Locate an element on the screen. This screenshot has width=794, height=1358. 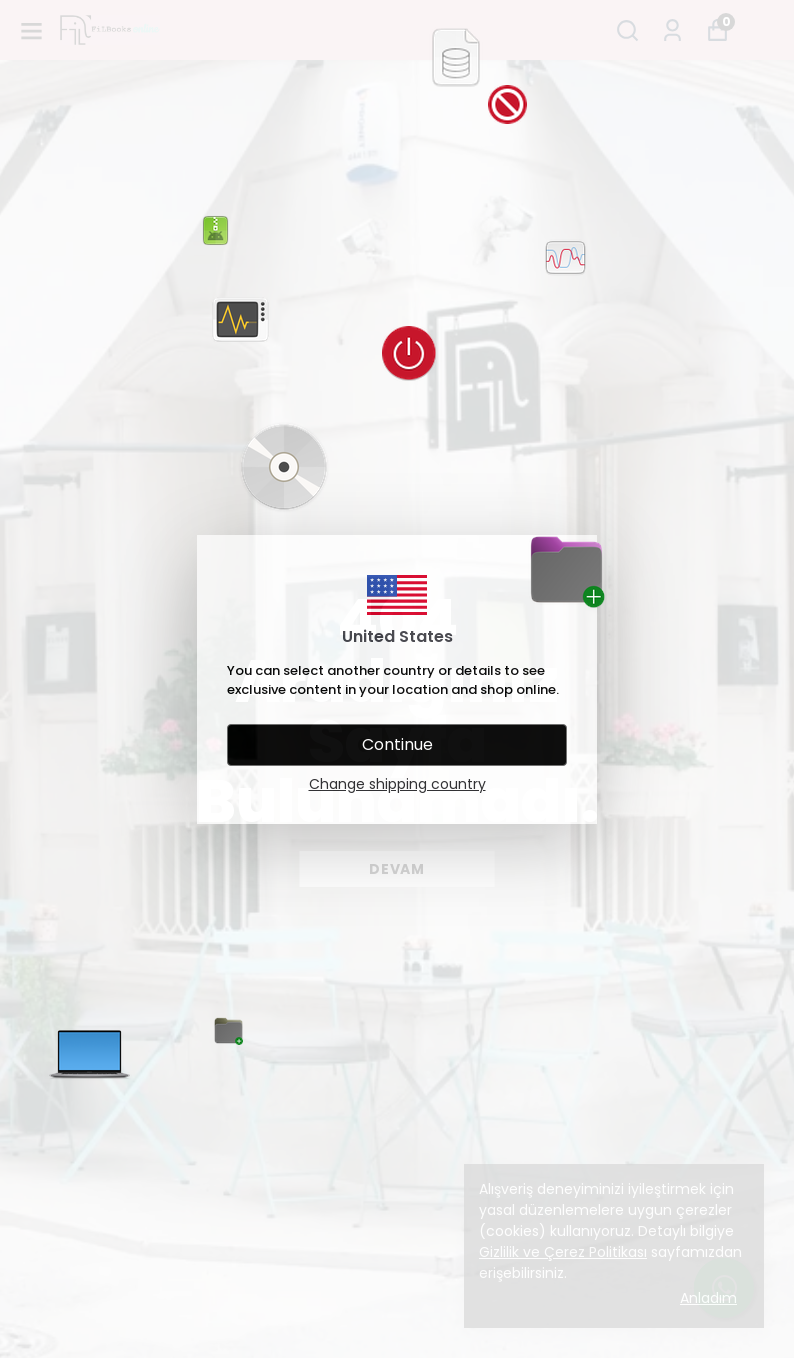
create a new folder is located at coordinates (228, 1030).